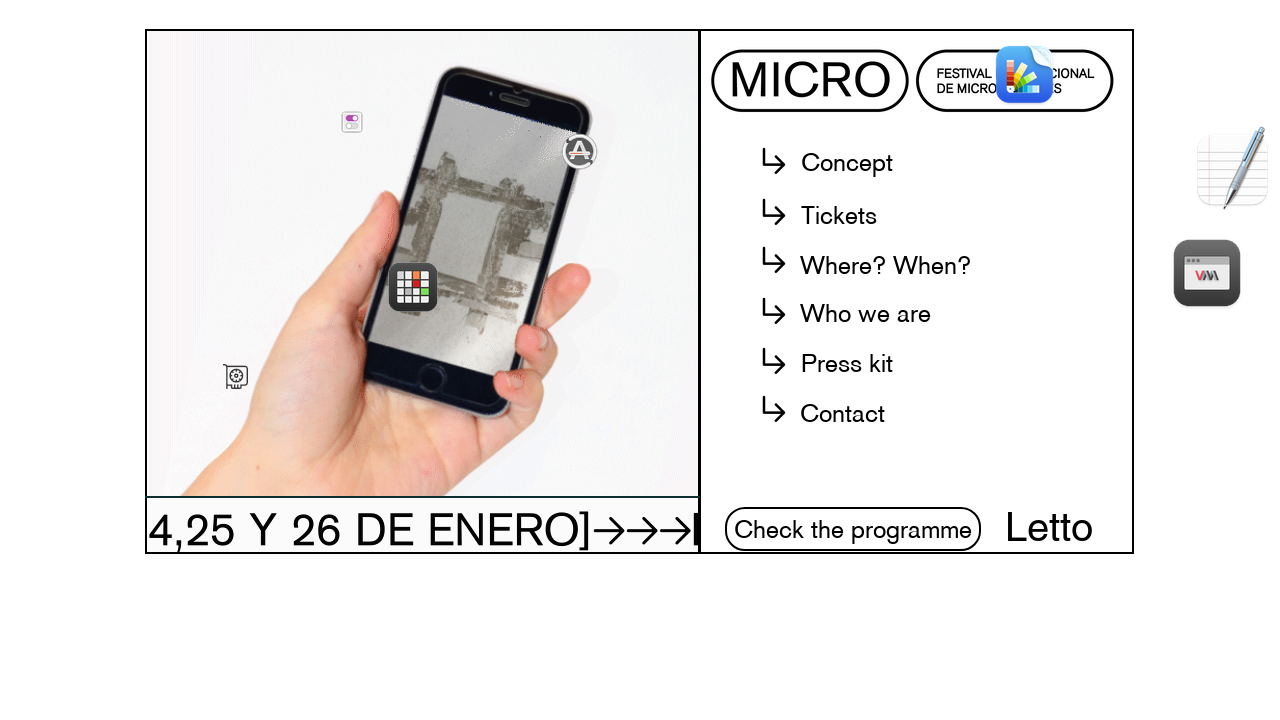 The height and width of the screenshot is (720, 1280). What do you see at coordinates (1232, 169) in the screenshot?
I see `open TextEdit app for basic text editing` at bounding box center [1232, 169].